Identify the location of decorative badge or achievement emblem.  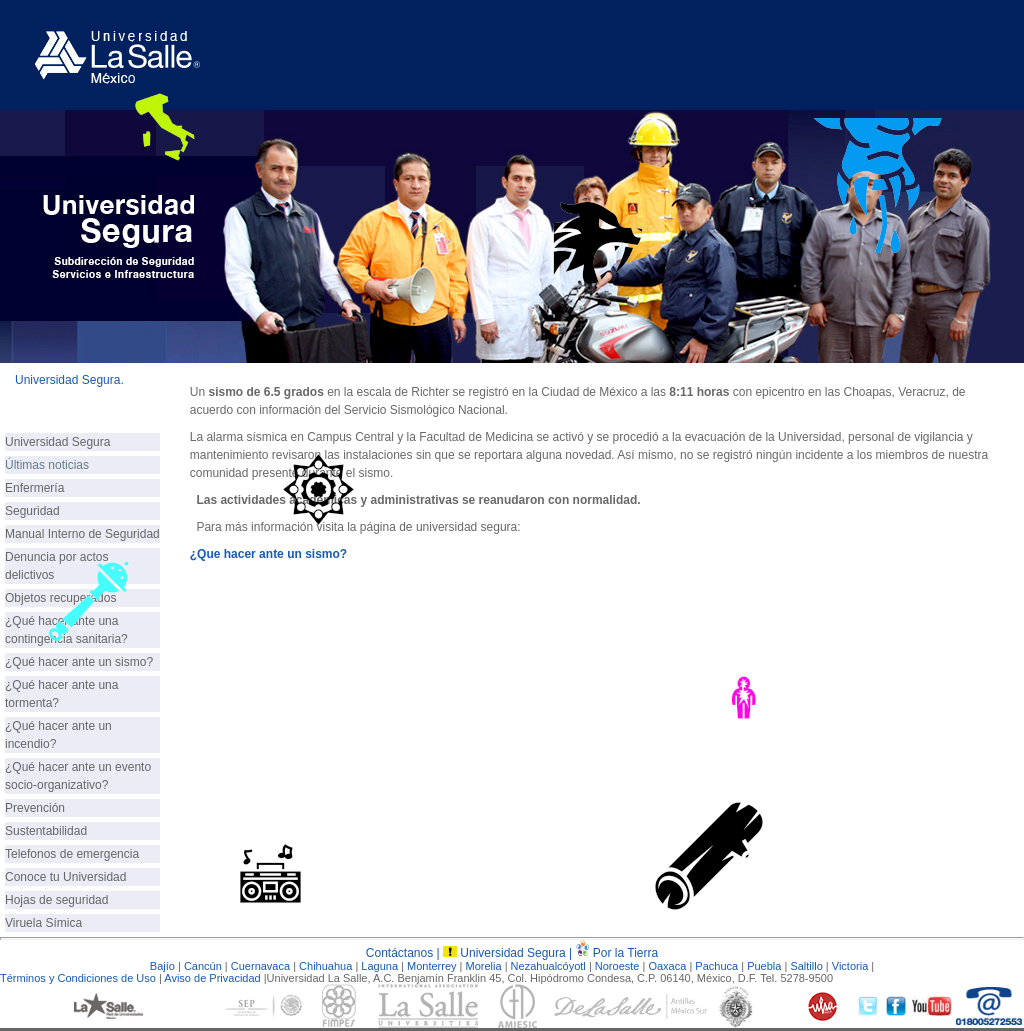
(318, 489).